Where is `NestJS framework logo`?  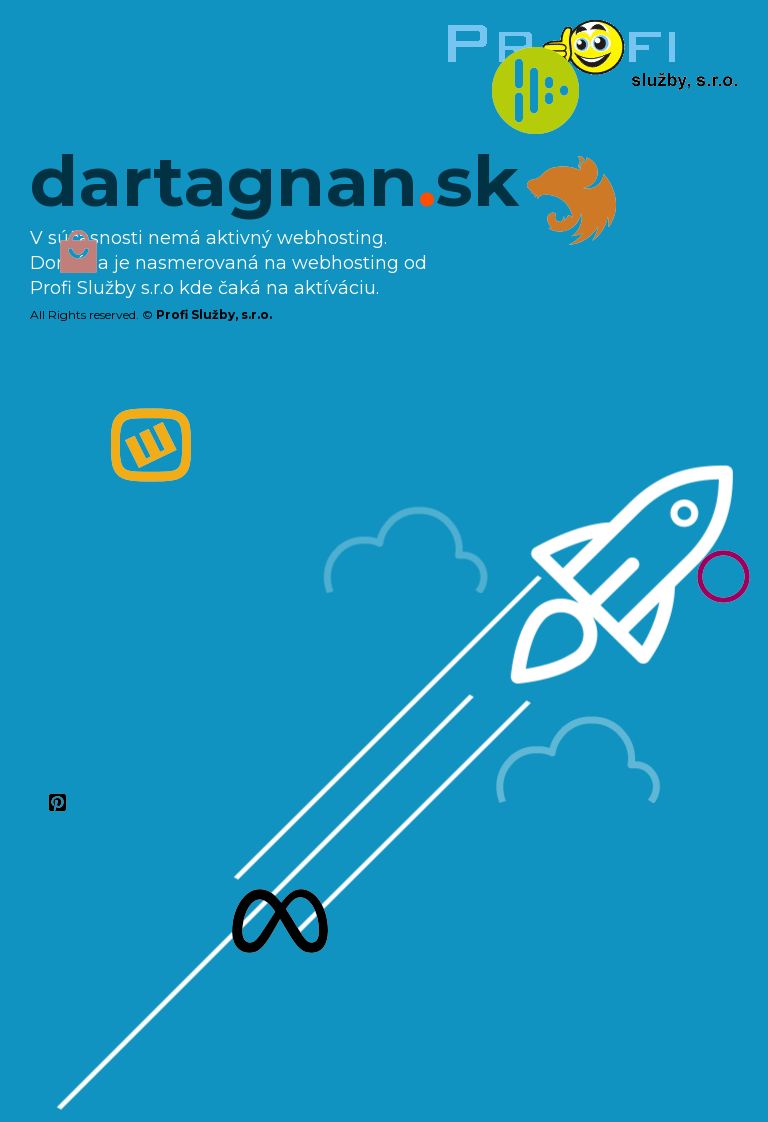 NestJS framework logo is located at coordinates (571, 200).